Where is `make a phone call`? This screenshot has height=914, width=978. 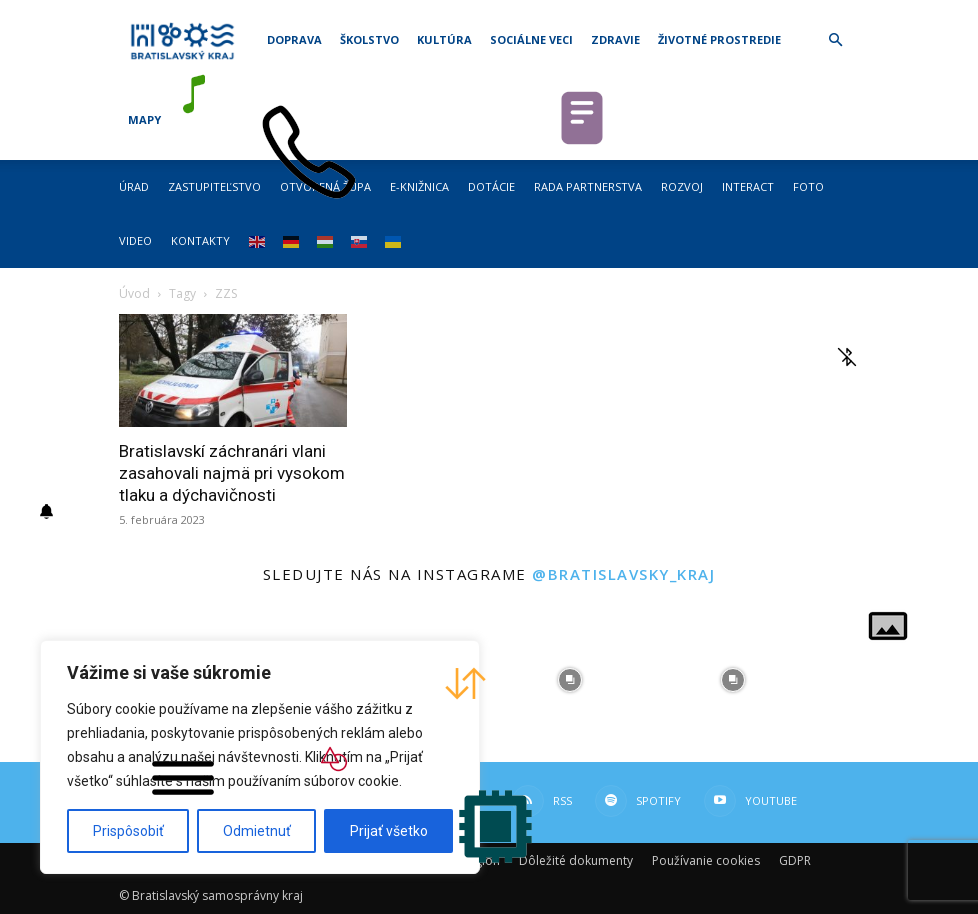
make a phone call is located at coordinates (309, 152).